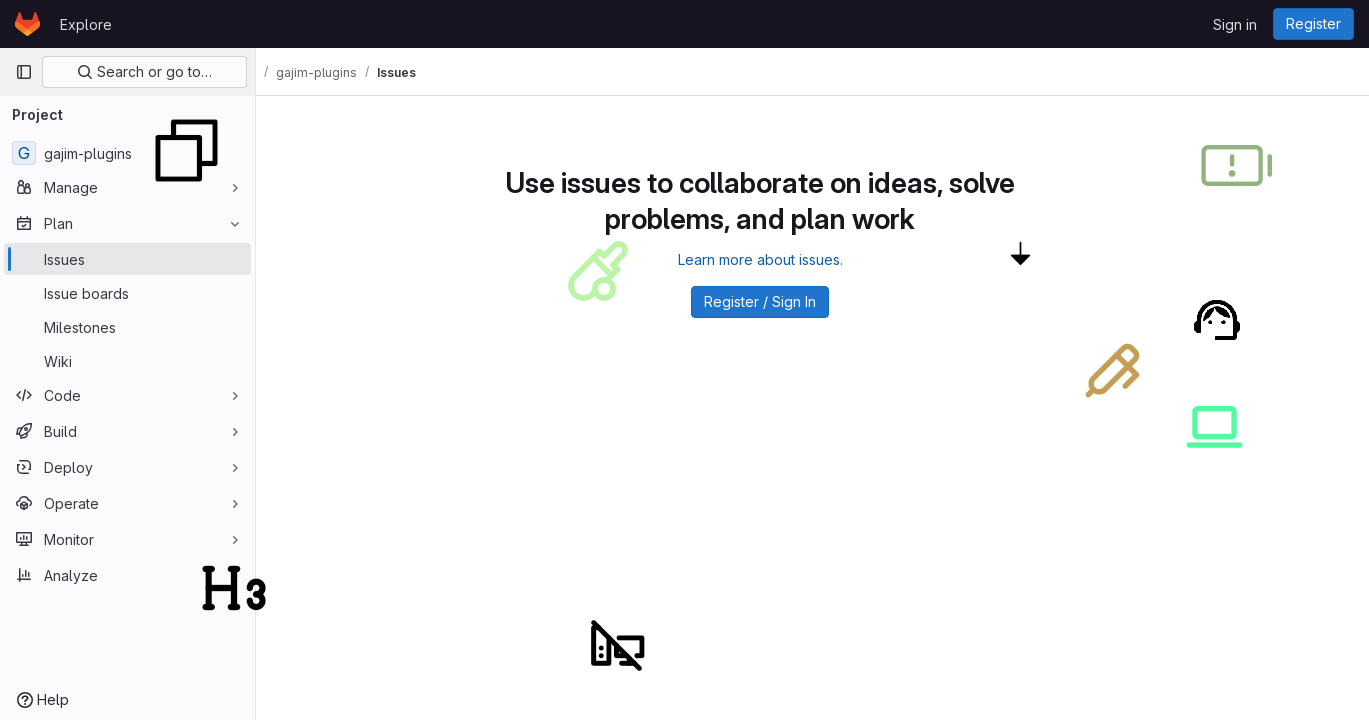 The image size is (1369, 720). I want to click on switch to desktop view, so click(1214, 425).